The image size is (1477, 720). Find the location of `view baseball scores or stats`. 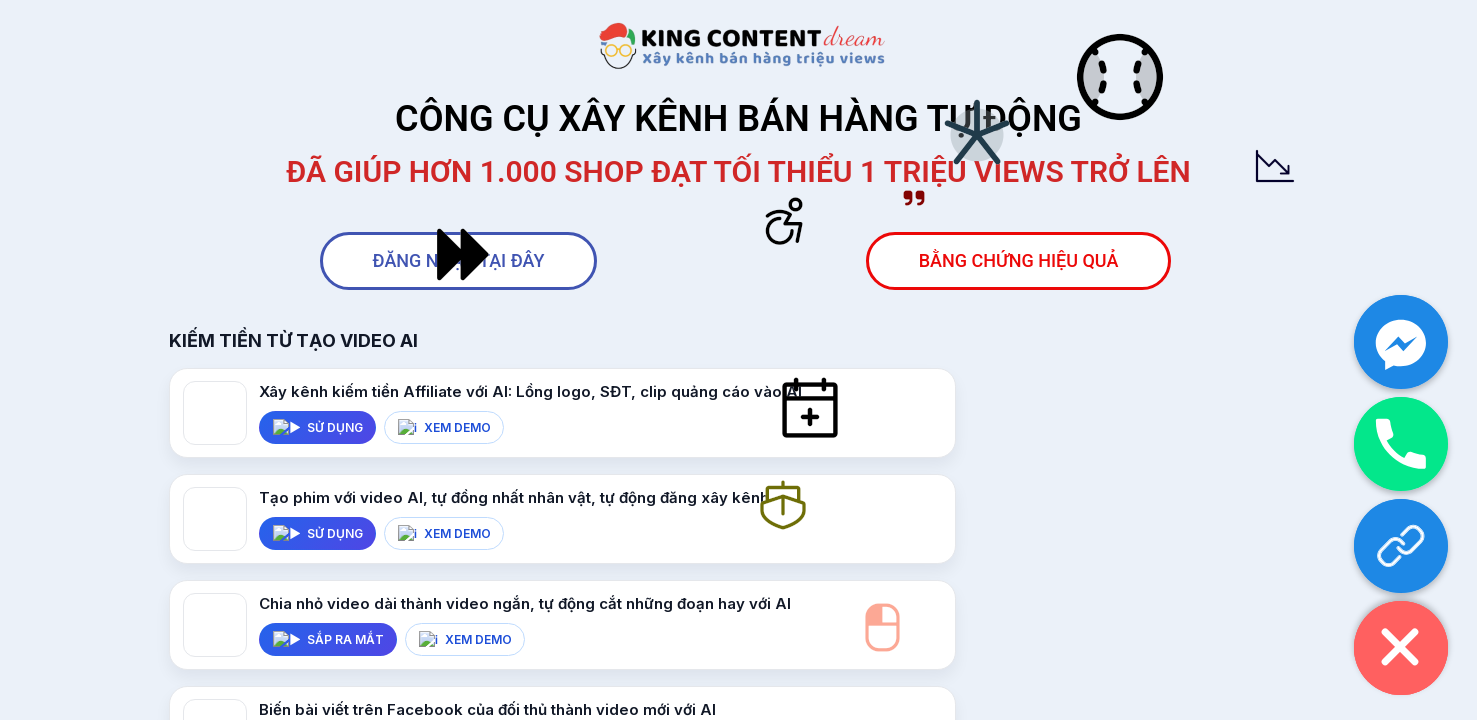

view baseball scores or stats is located at coordinates (1120, 77).